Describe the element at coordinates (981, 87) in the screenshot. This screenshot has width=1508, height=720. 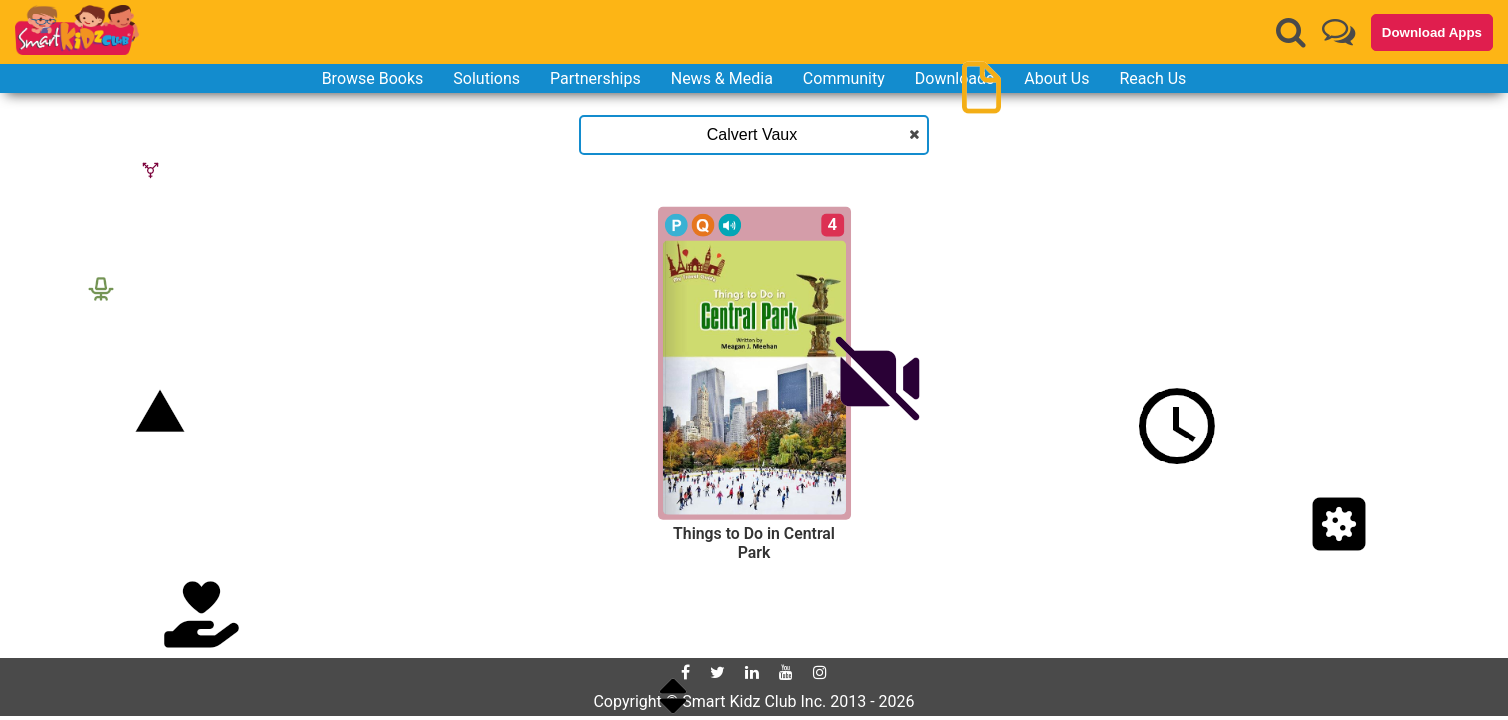
I see `view or open a file` at that location.